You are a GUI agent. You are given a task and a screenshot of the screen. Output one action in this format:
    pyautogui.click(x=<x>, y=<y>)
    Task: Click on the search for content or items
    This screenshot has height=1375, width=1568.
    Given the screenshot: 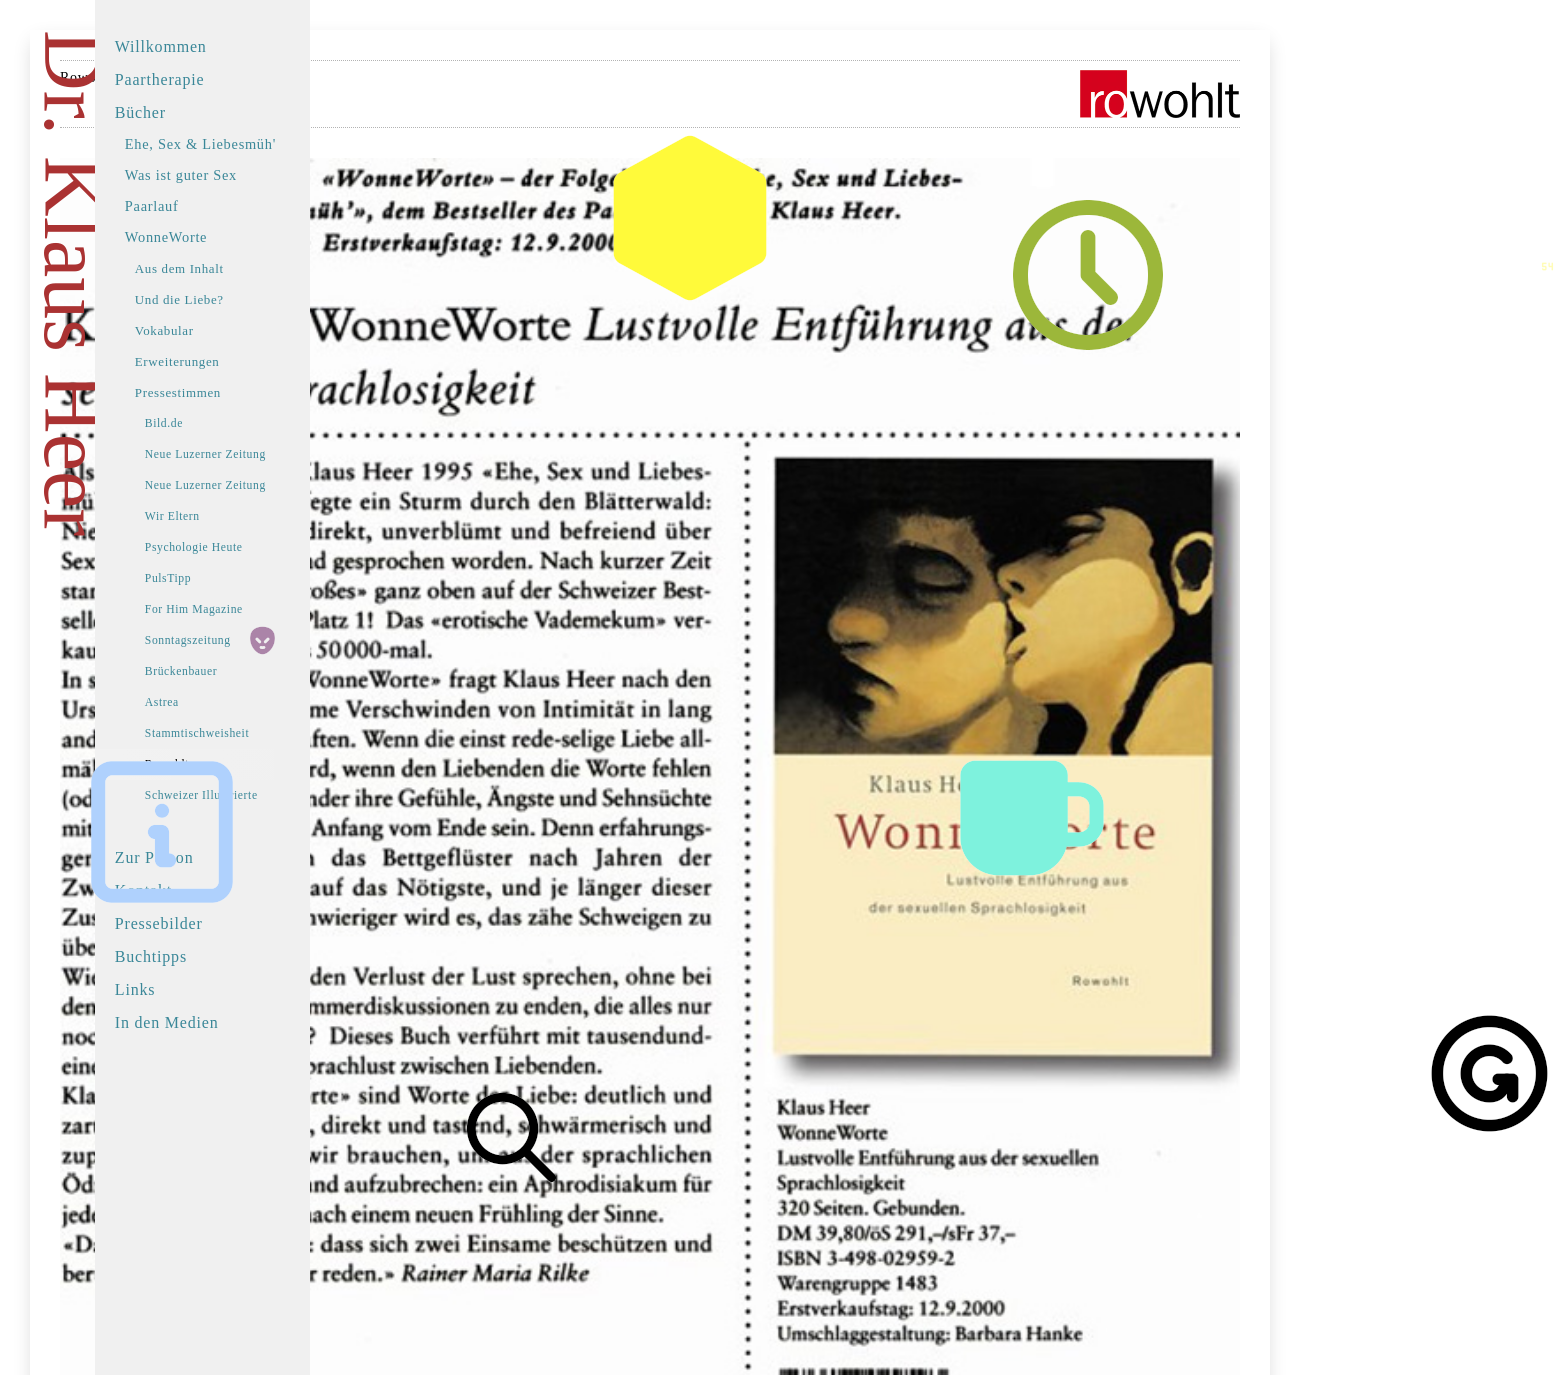 What is the action you would take?
    pyautogui.click(x=511, y=1137)
    